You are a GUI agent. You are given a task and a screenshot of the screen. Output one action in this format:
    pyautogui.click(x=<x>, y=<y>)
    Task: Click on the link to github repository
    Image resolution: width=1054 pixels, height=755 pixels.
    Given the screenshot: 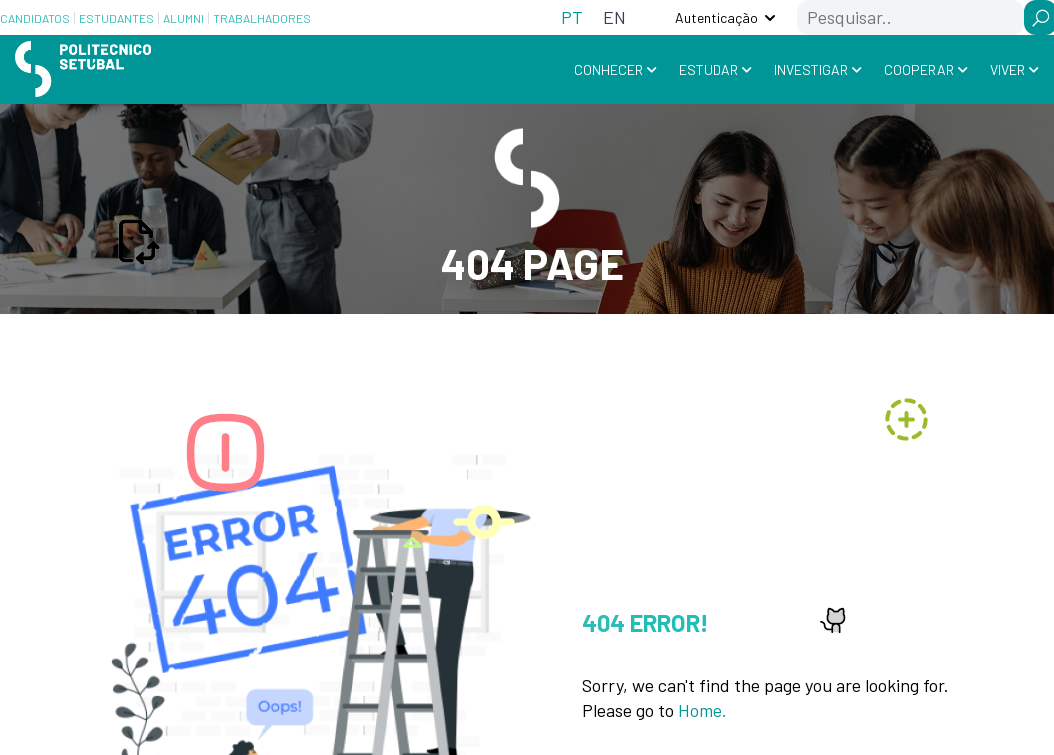 What is the action you would take?
    pyautogui.click(x=835, y=620)
    